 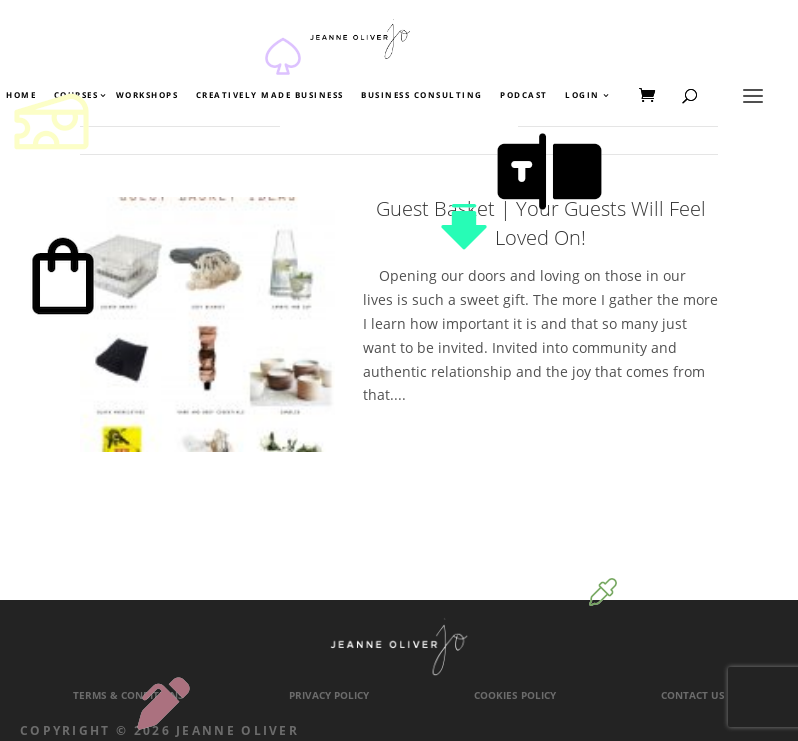 I want to click on download file or content, so click(x=464, y=225).